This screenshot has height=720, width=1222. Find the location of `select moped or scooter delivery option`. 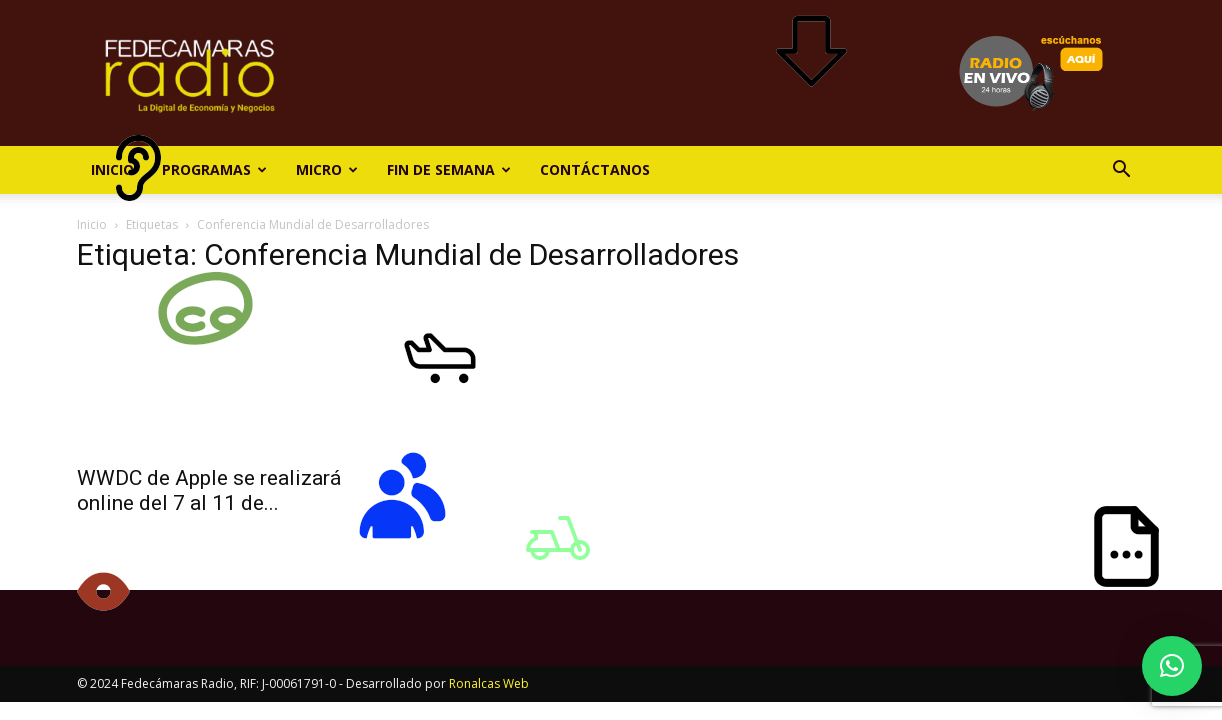

select moped or scooter delivery option is located at coordinates (558, 540).